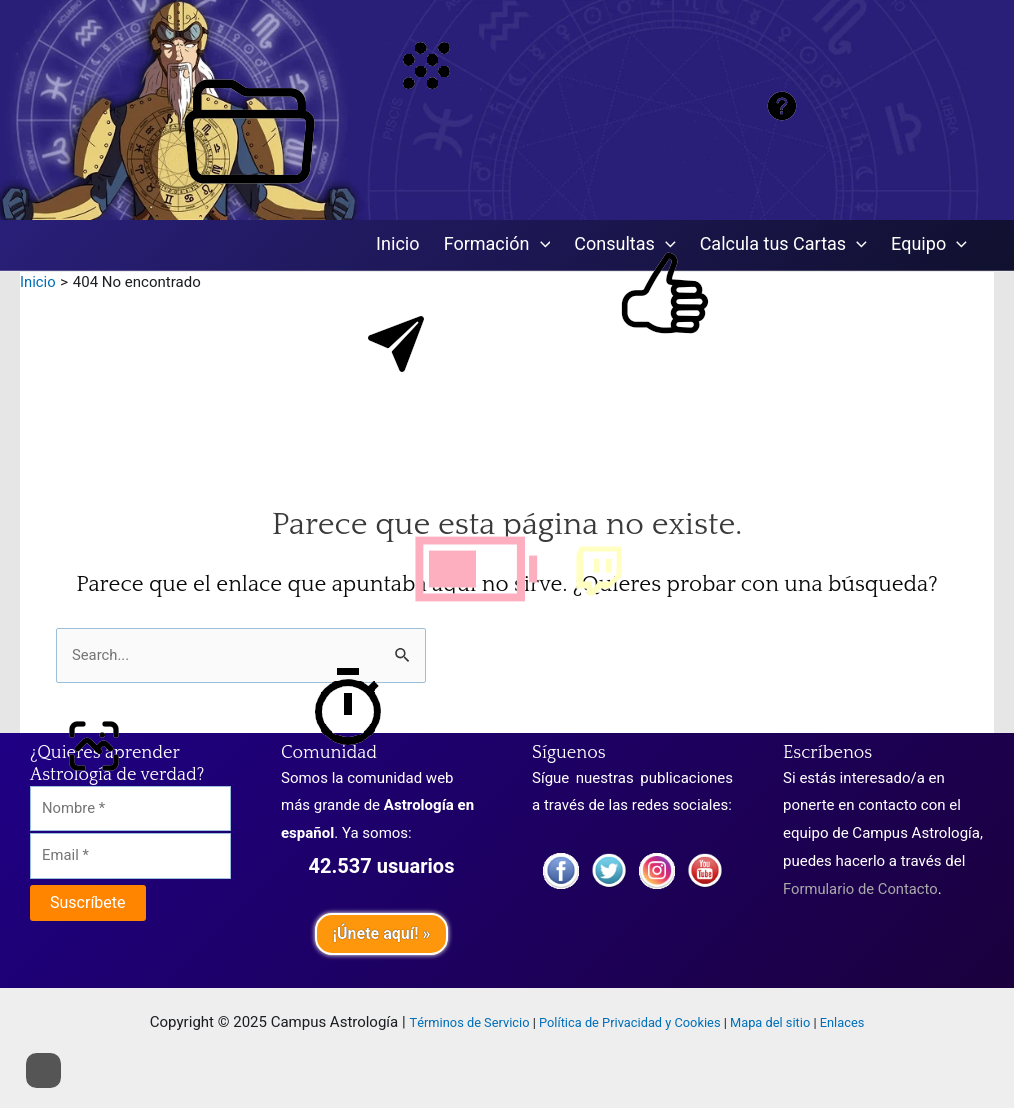 The height and width of the screenshot is (1108, 1014). Describe the element at coordinates (665, 293) in the screenshot. I see `like or upvote content` at that location.